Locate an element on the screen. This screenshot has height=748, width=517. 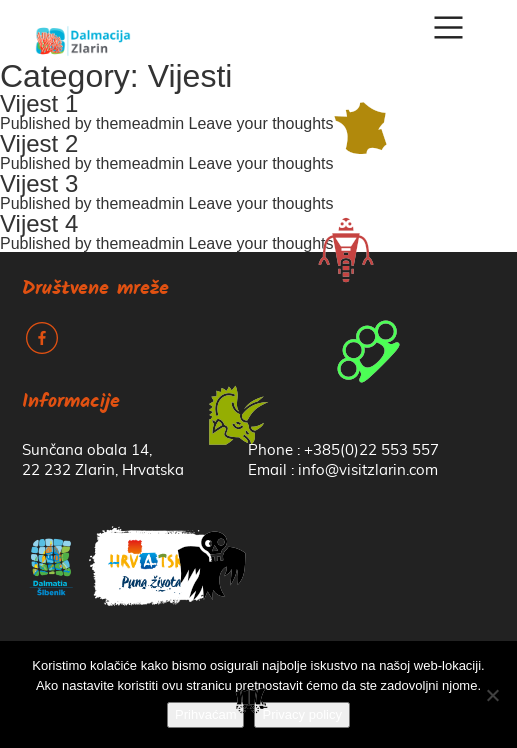
access dinosaur-themed game or content is located at coordinates (239, 415).